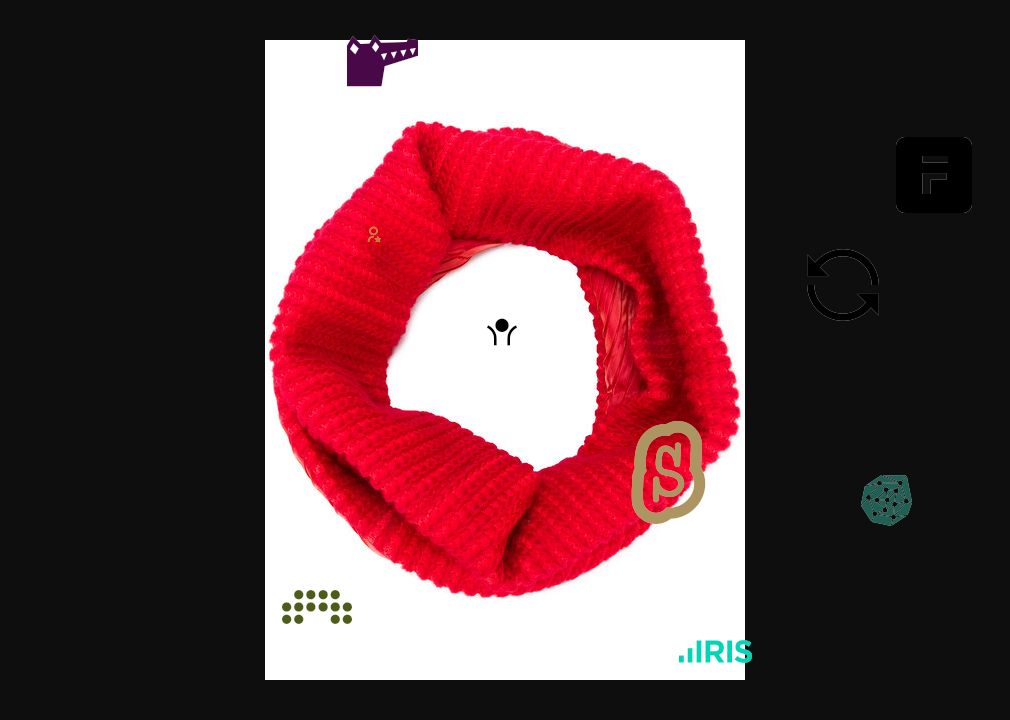 Image resolution: width=1010 pixels, height=720 pixels. I want to click on open scratch programming environment, so click(668, 472).